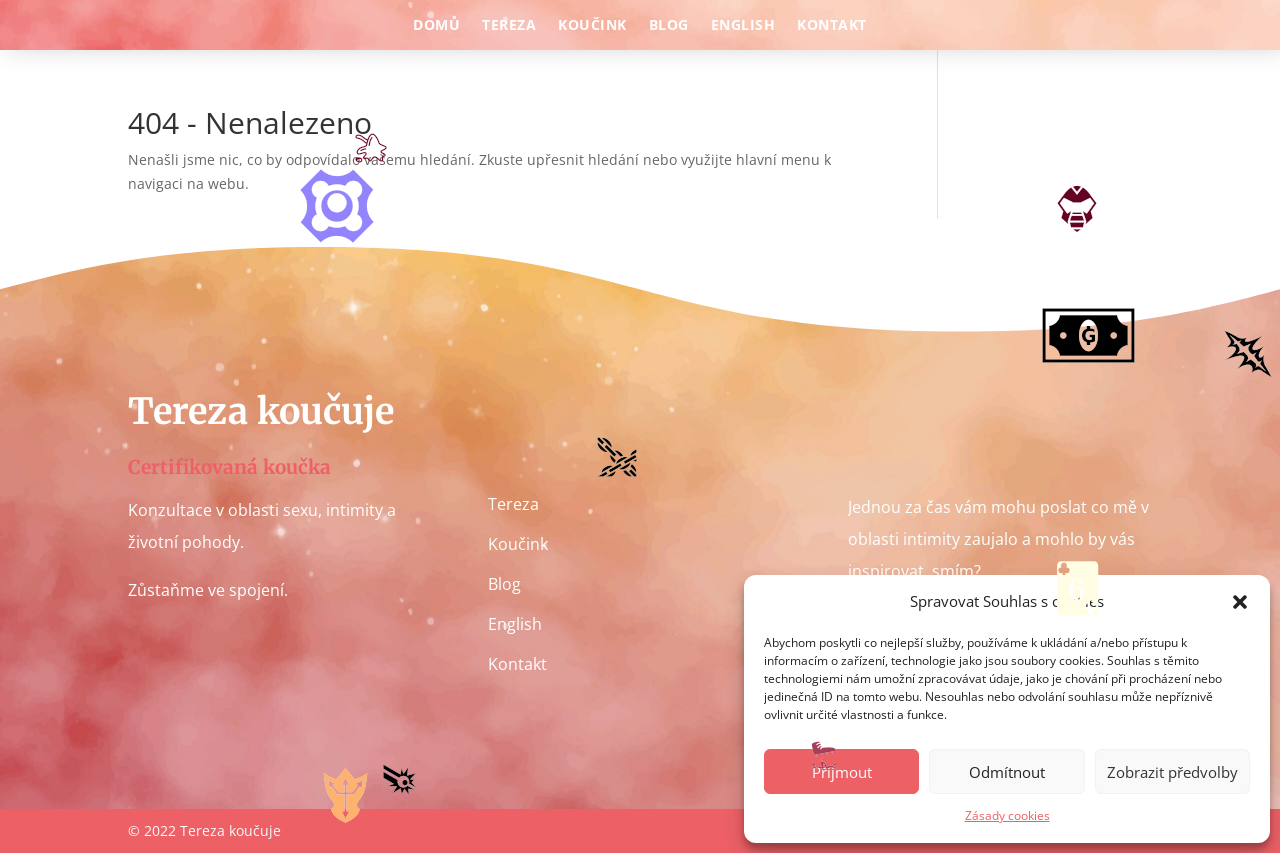 The image size is (1280, 853). I want to click on open settings or configuration menu, so click(337, 206).